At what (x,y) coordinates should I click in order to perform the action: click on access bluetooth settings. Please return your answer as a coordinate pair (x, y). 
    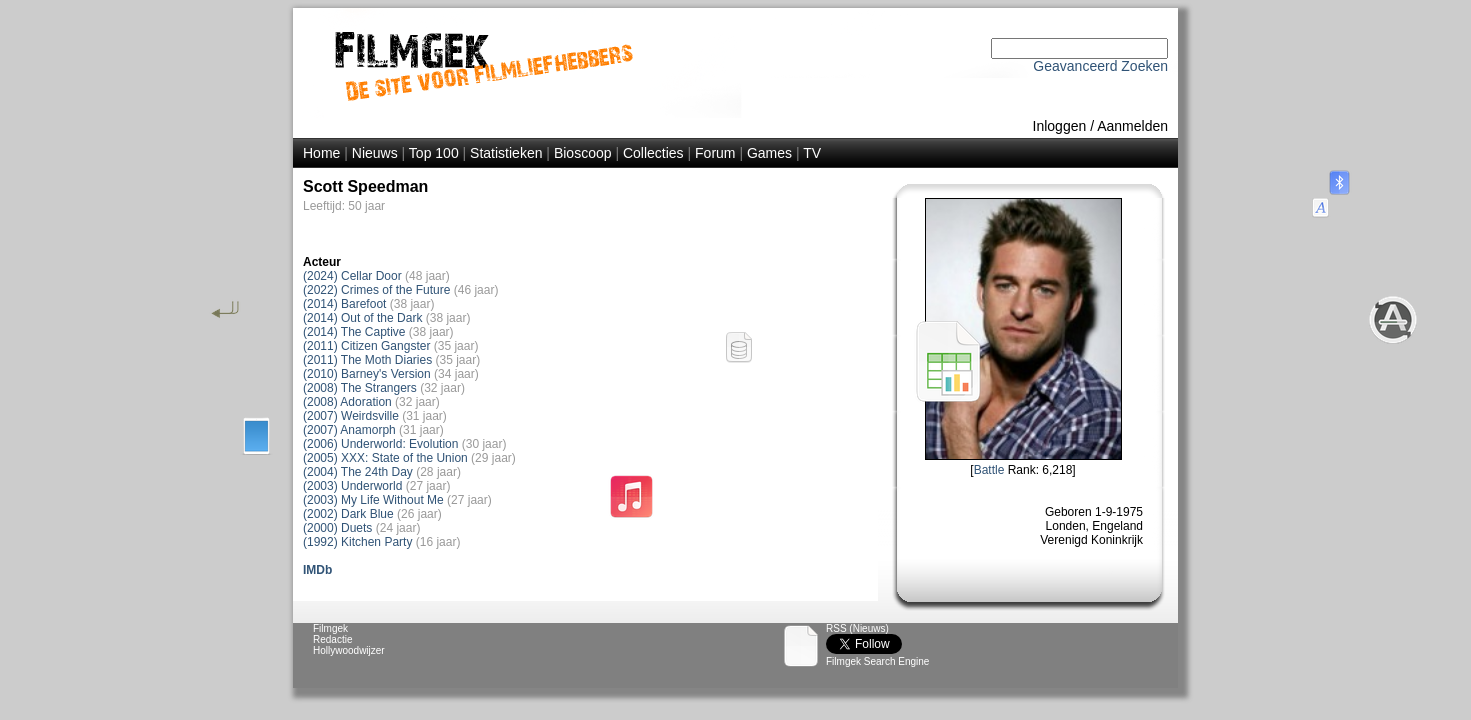
    Looking at the image, I should click on (1339, 182).